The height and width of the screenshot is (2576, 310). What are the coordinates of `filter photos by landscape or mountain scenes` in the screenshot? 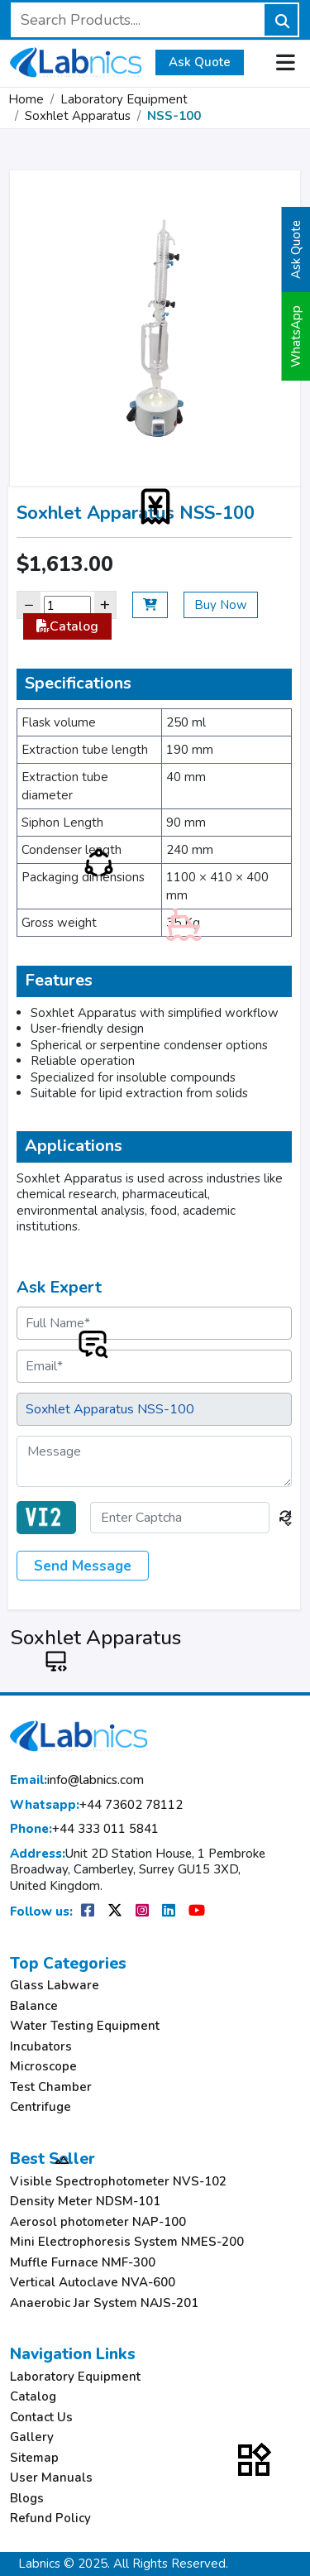 It's located at (62, 2160).